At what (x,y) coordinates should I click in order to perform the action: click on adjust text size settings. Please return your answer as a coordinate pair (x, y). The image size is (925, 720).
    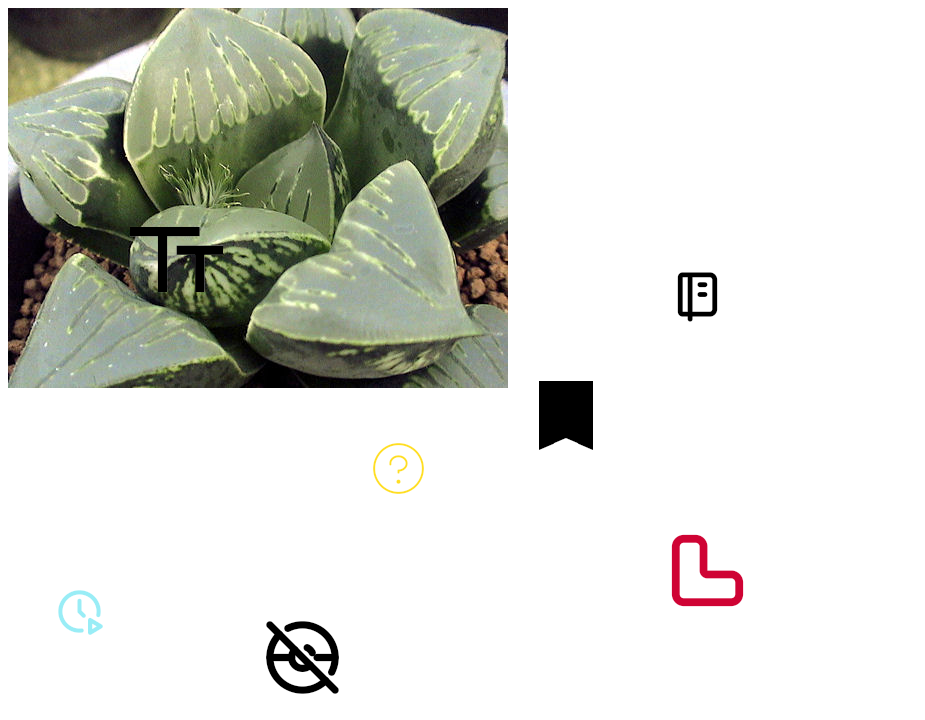
    Looking at the image, I should click on (176, 259).